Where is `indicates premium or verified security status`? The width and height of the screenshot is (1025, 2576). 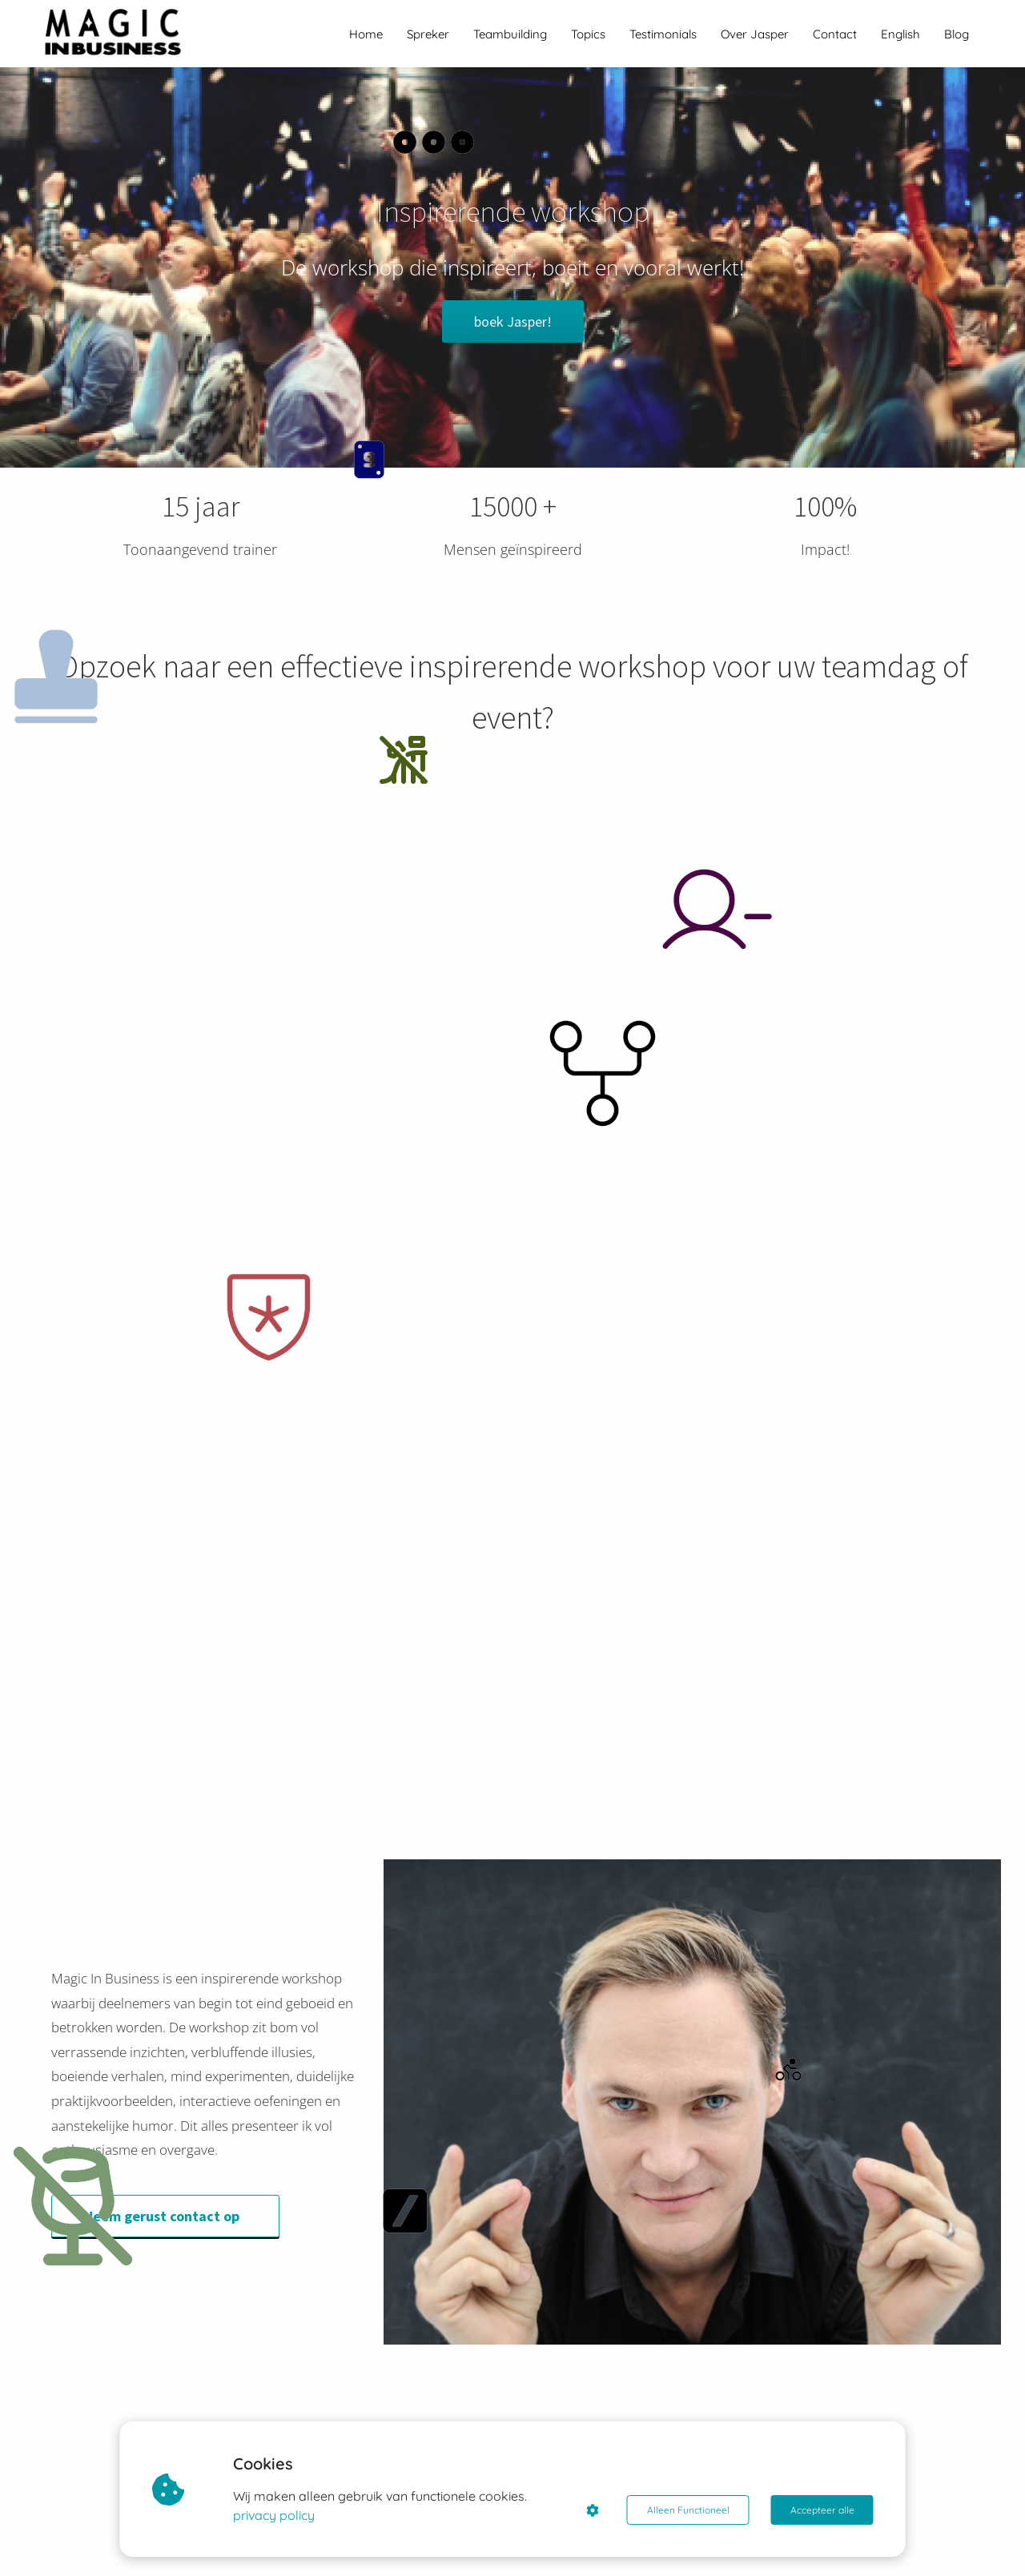 indicates premium or verified security status is located at coordinates (268, 1312).